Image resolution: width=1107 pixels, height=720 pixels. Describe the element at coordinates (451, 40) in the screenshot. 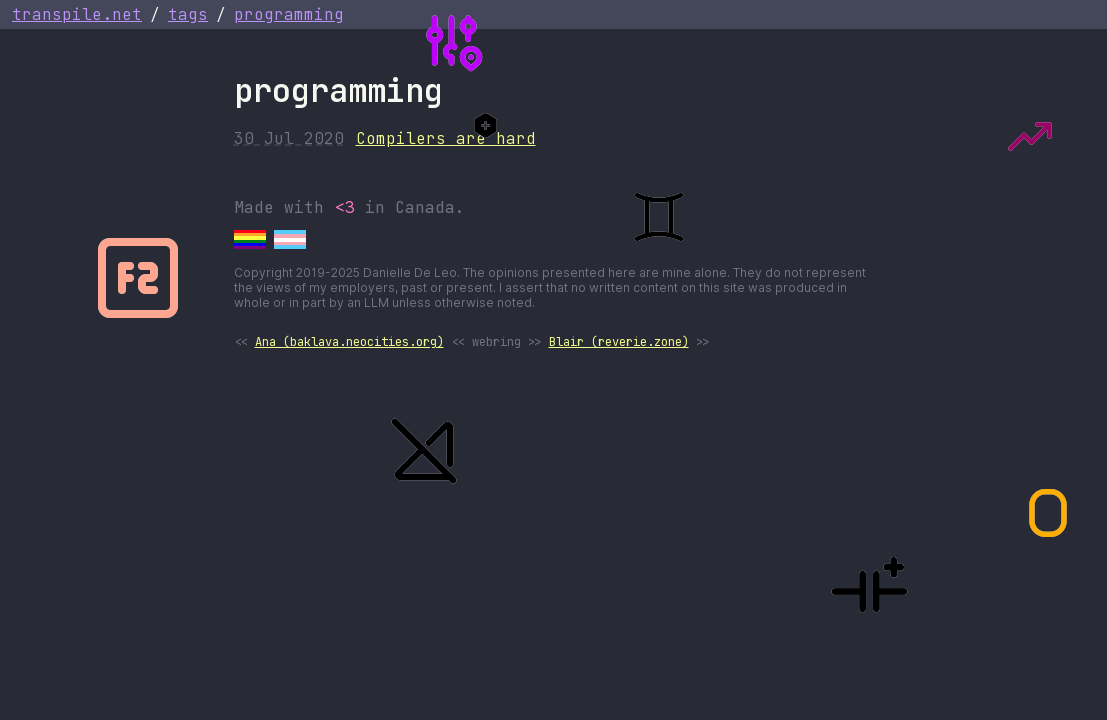

I see `pin or save current filter settings` at that location.